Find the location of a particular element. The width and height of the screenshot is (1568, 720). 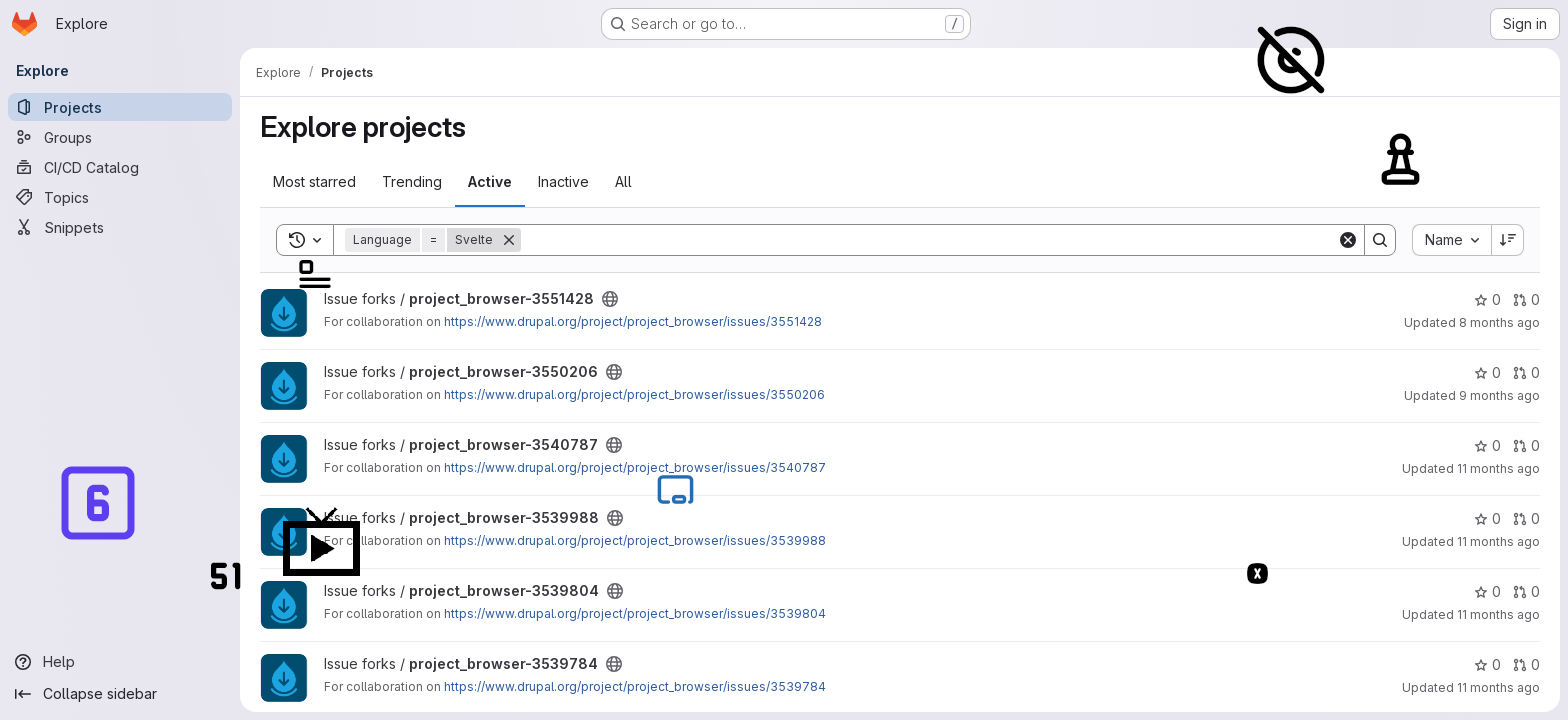

disable text wrapping around image is located at coordinates (315, 274).